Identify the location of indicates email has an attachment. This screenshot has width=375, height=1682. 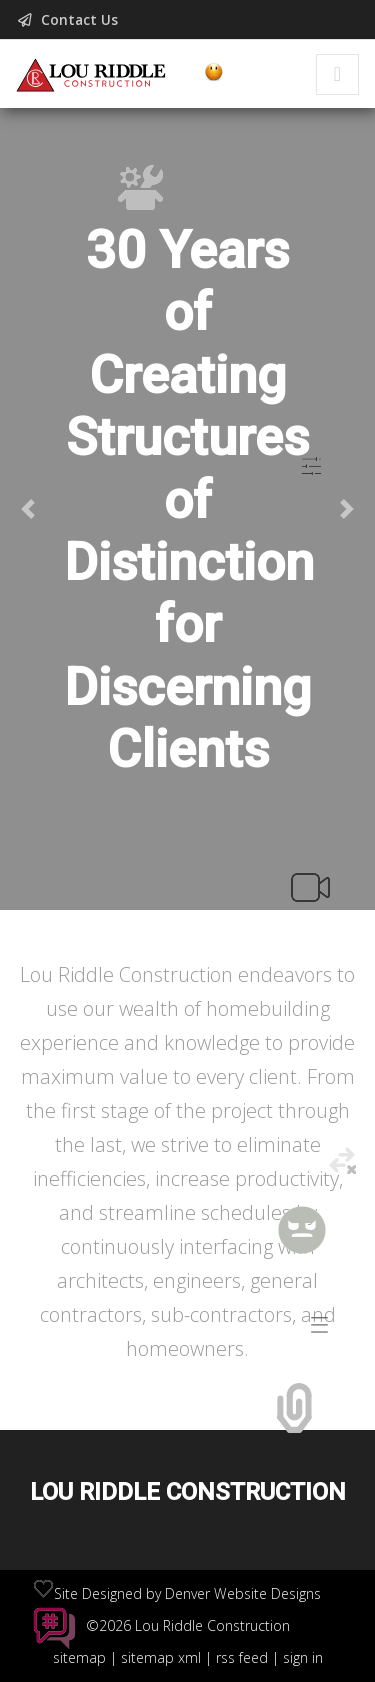
(296, 1408).